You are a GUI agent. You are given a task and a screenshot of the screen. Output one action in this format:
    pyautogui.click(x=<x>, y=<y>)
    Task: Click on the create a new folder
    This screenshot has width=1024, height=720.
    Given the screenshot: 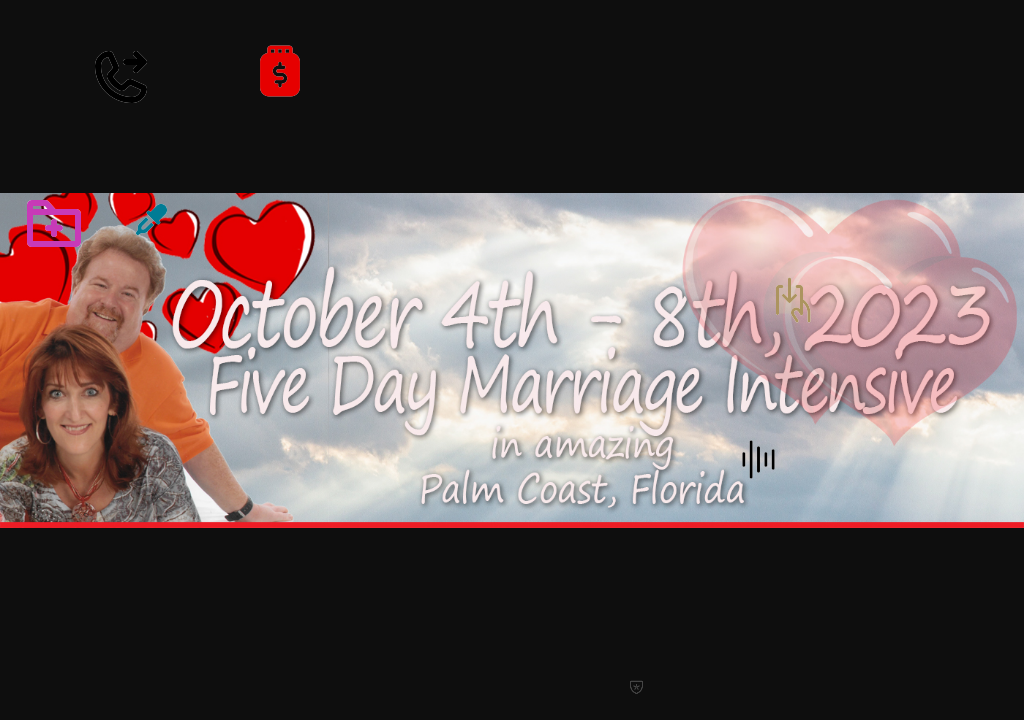 What is the action you would take?
    pyautogui.click(x=54, y=224)
    